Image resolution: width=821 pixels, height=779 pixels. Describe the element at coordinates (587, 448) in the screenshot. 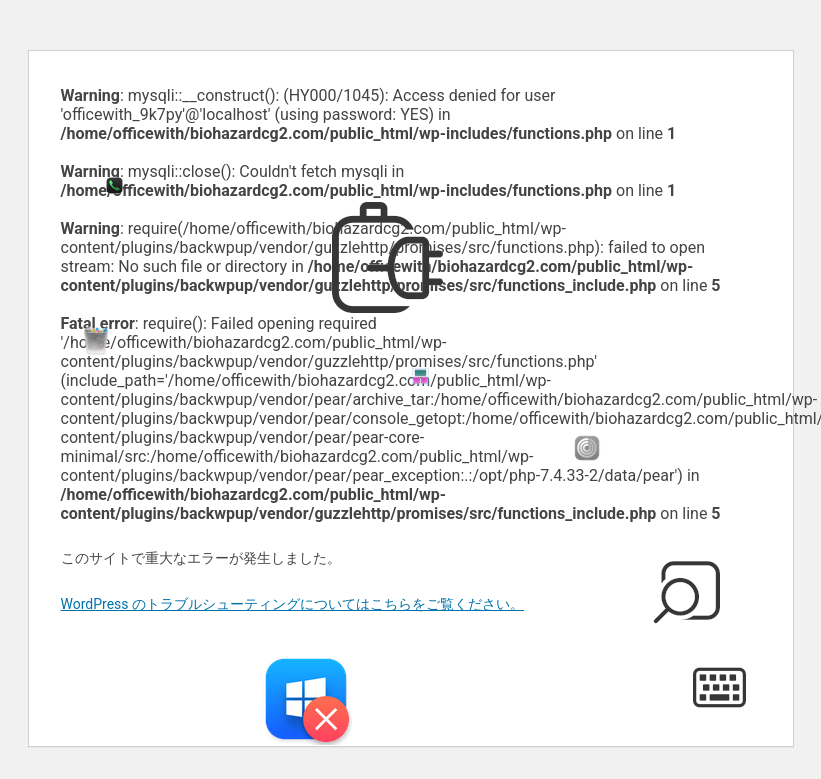

I see `open the Fitness app` at that location.